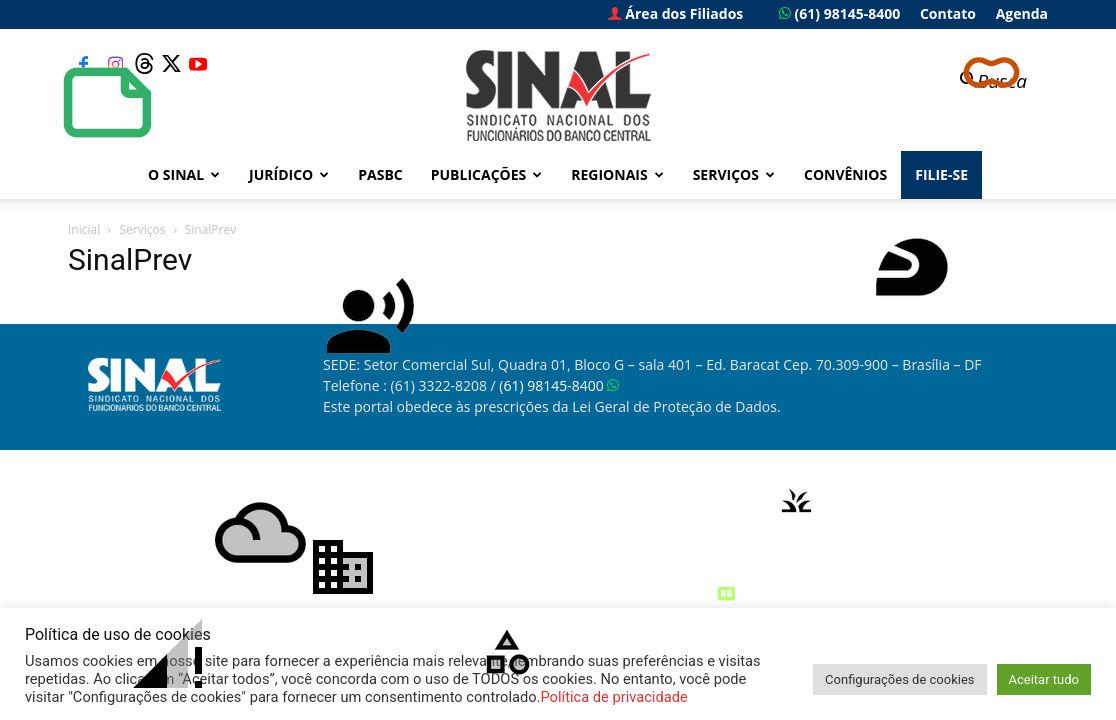 This screenshot has width=1116, height=720. What do you see at coordinates (107, 102) in the screenshot?
I see `view document in landscape orientation` at bounding box center [107, 102].